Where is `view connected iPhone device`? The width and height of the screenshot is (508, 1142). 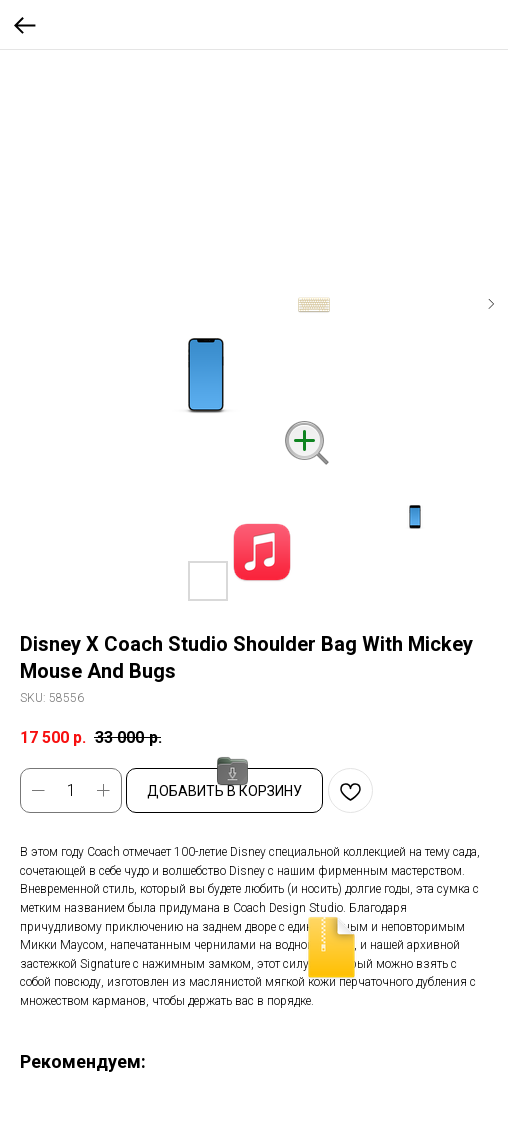 view connected iPhone device is located at coordinates (206, 376).